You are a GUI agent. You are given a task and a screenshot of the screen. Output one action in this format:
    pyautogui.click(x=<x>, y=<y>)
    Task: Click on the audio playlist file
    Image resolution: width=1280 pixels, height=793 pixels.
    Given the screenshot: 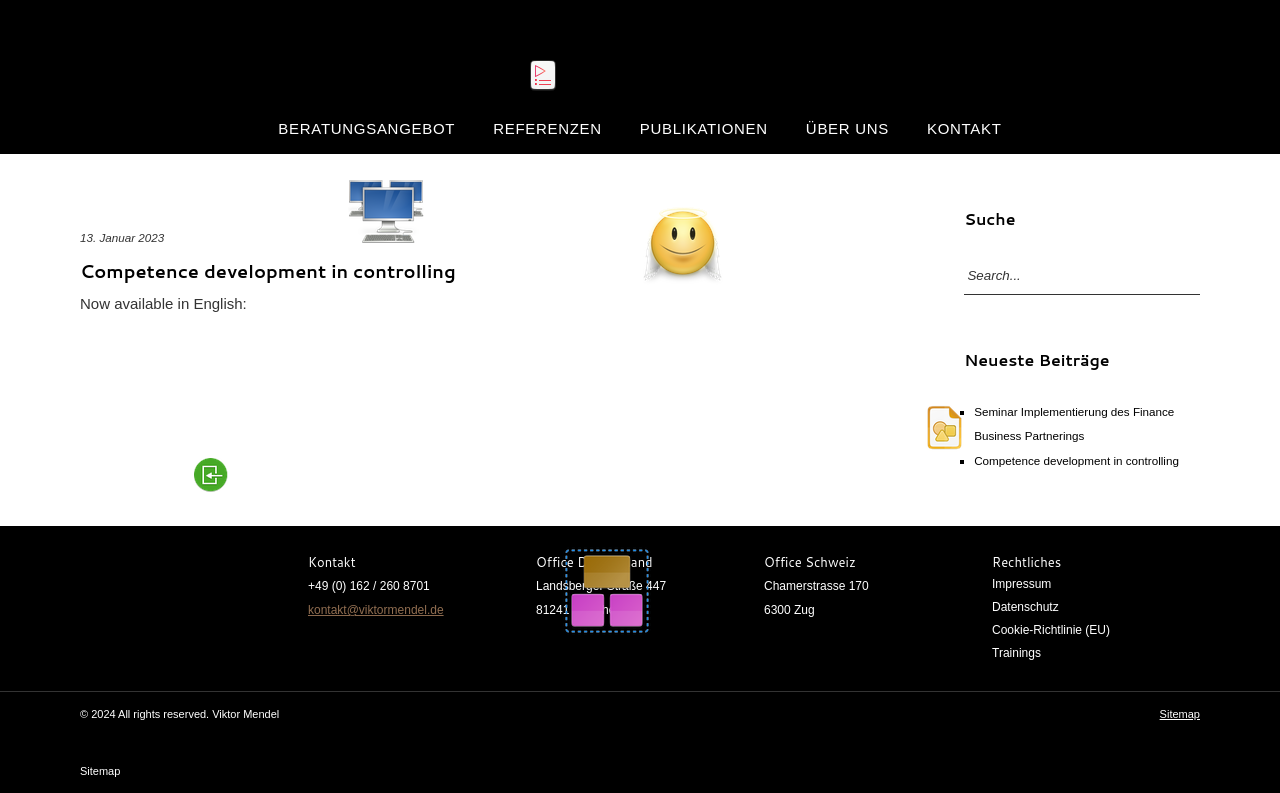 What is the action you would take?
    pyautogui.click(x=543, y=75)
    